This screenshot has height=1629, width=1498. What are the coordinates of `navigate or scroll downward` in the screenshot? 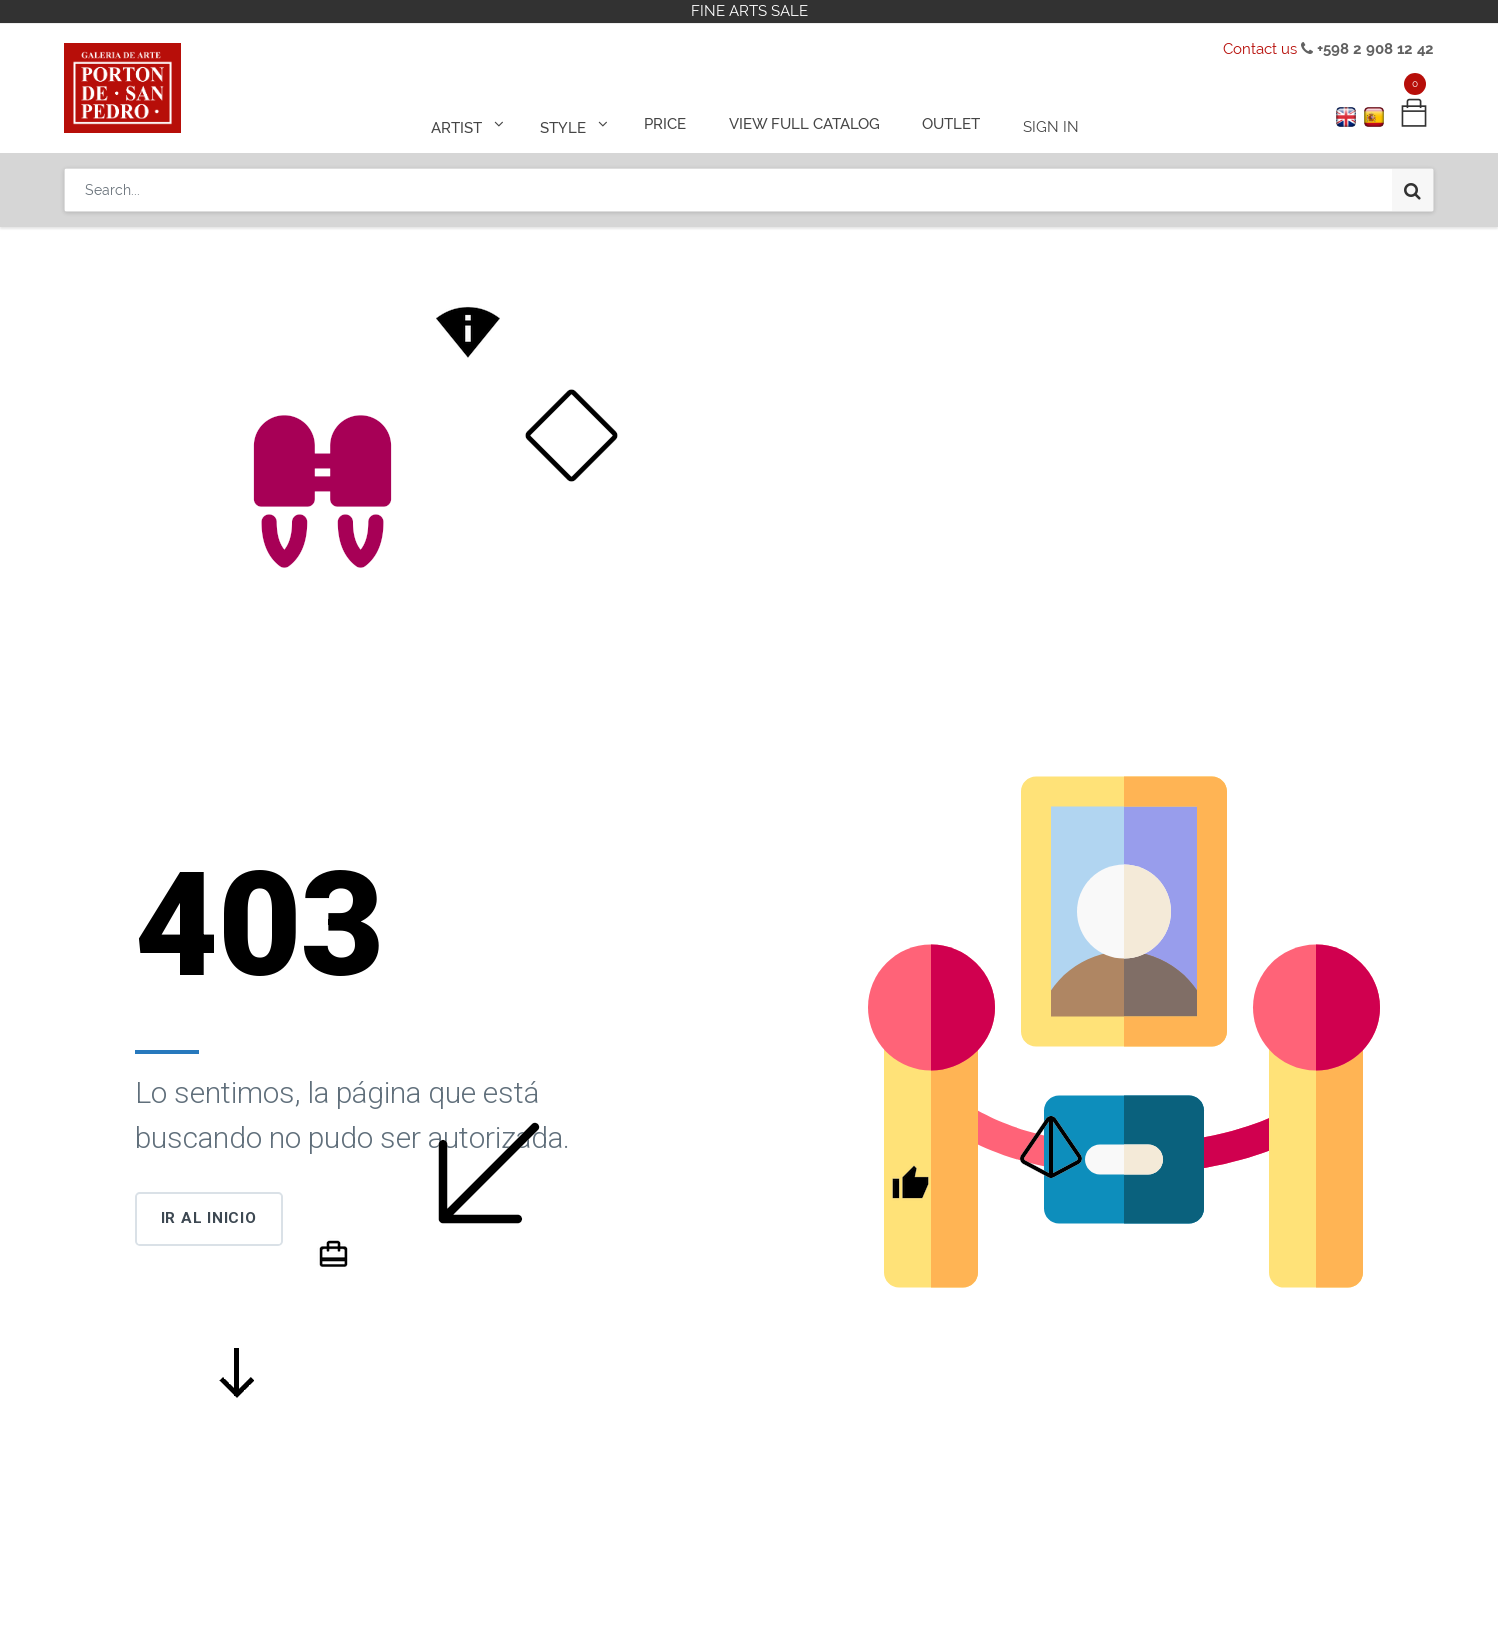 It's located at (237, 1373).